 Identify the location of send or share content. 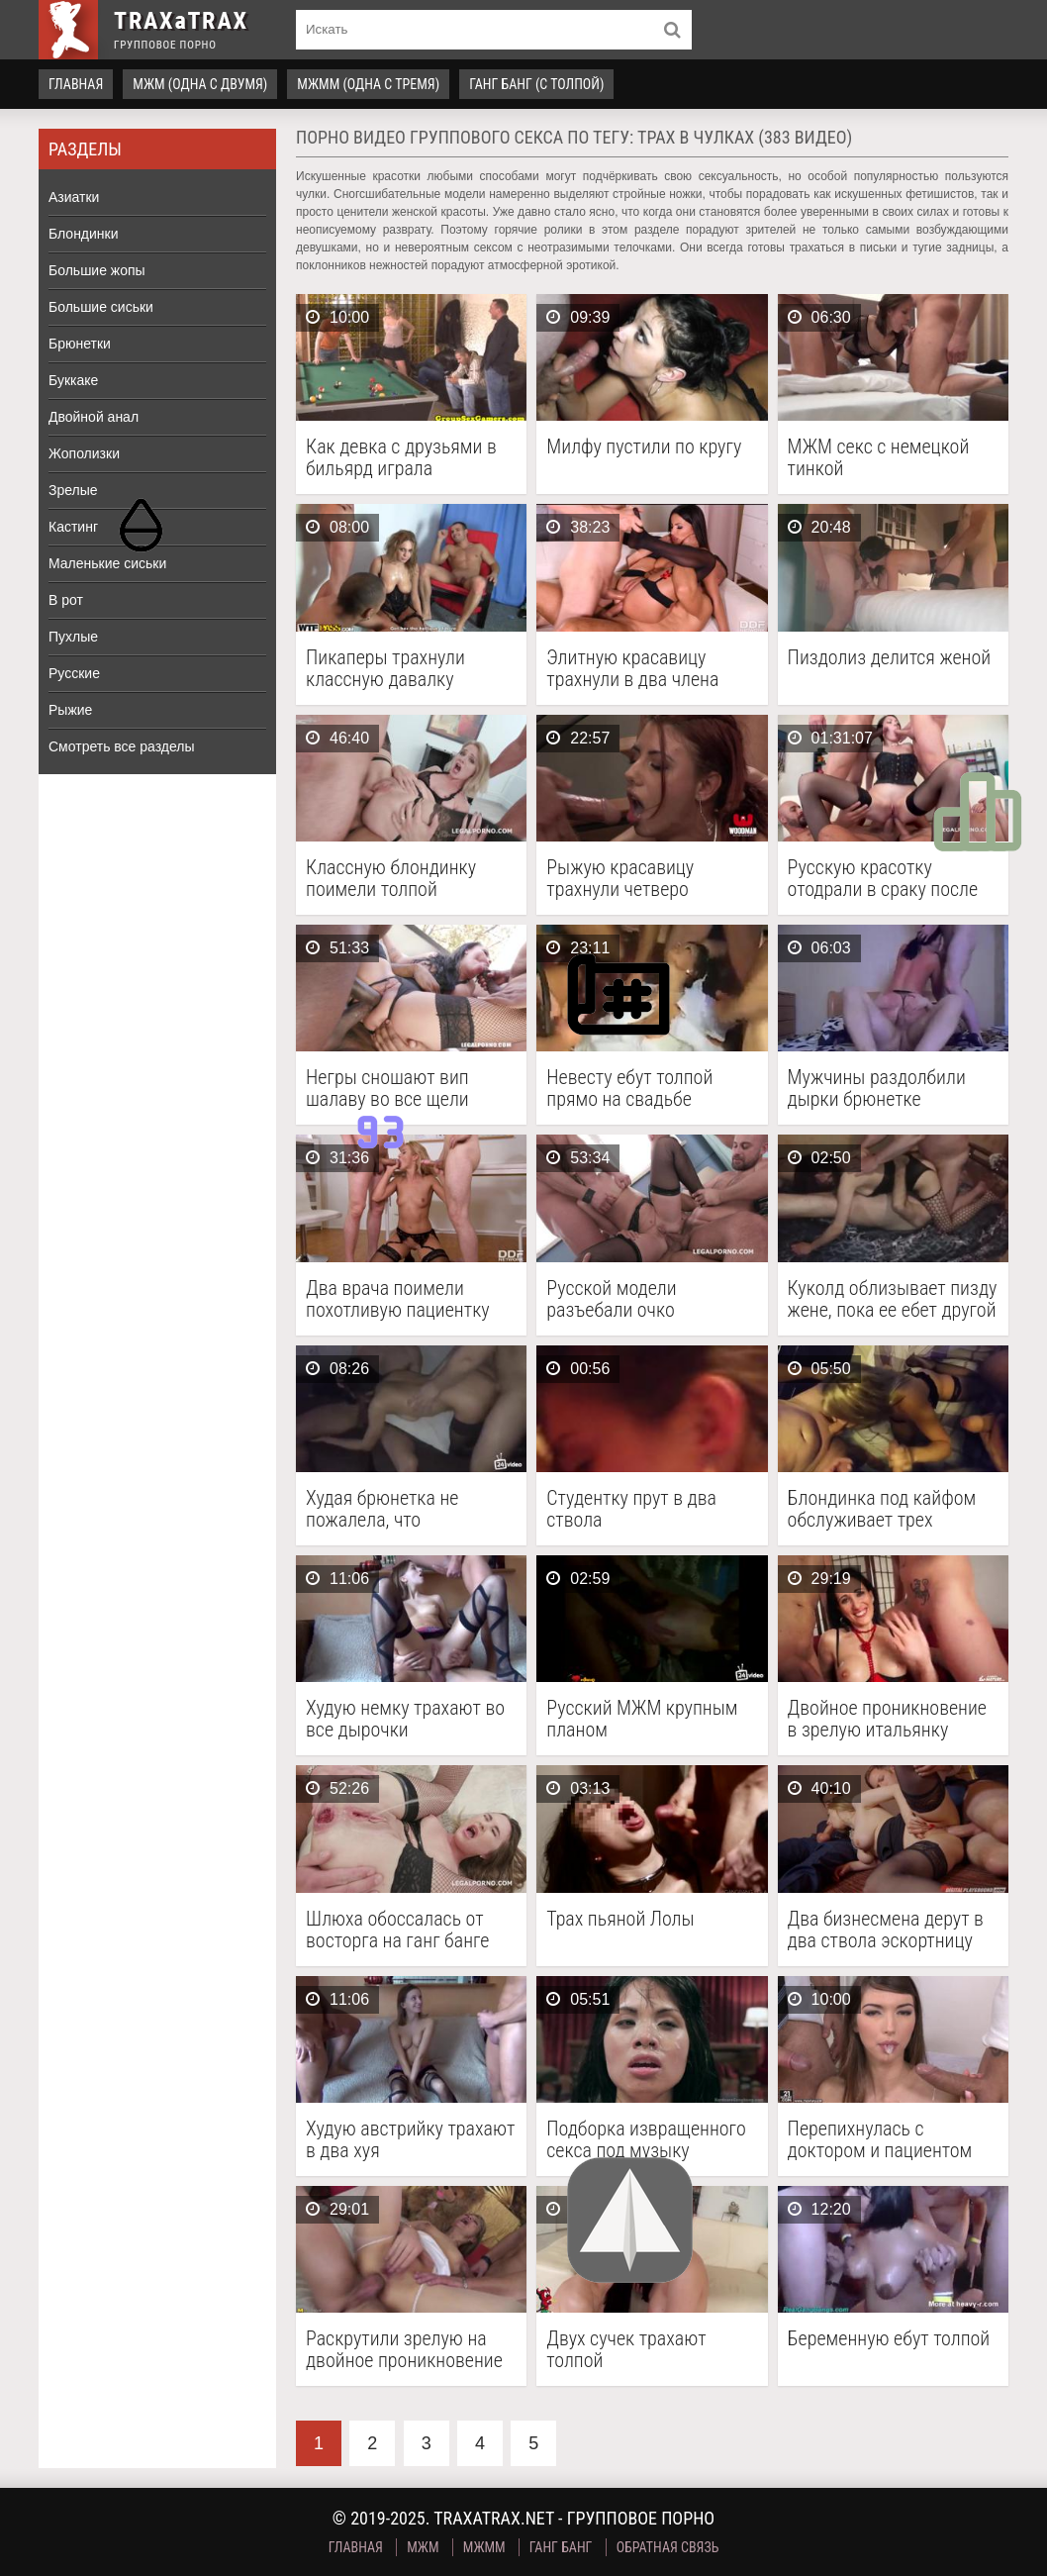
(629, 2220).